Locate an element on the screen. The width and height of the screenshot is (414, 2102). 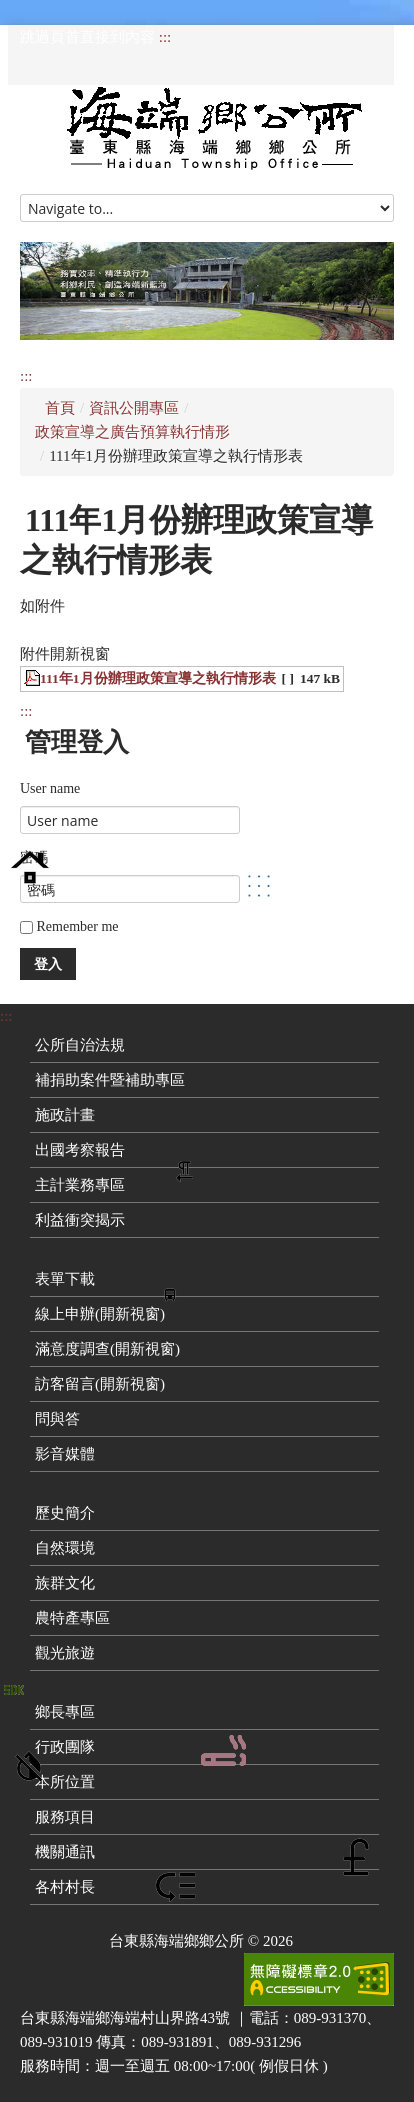
view bus routes and schedules is located at coordinates (170, 1295).